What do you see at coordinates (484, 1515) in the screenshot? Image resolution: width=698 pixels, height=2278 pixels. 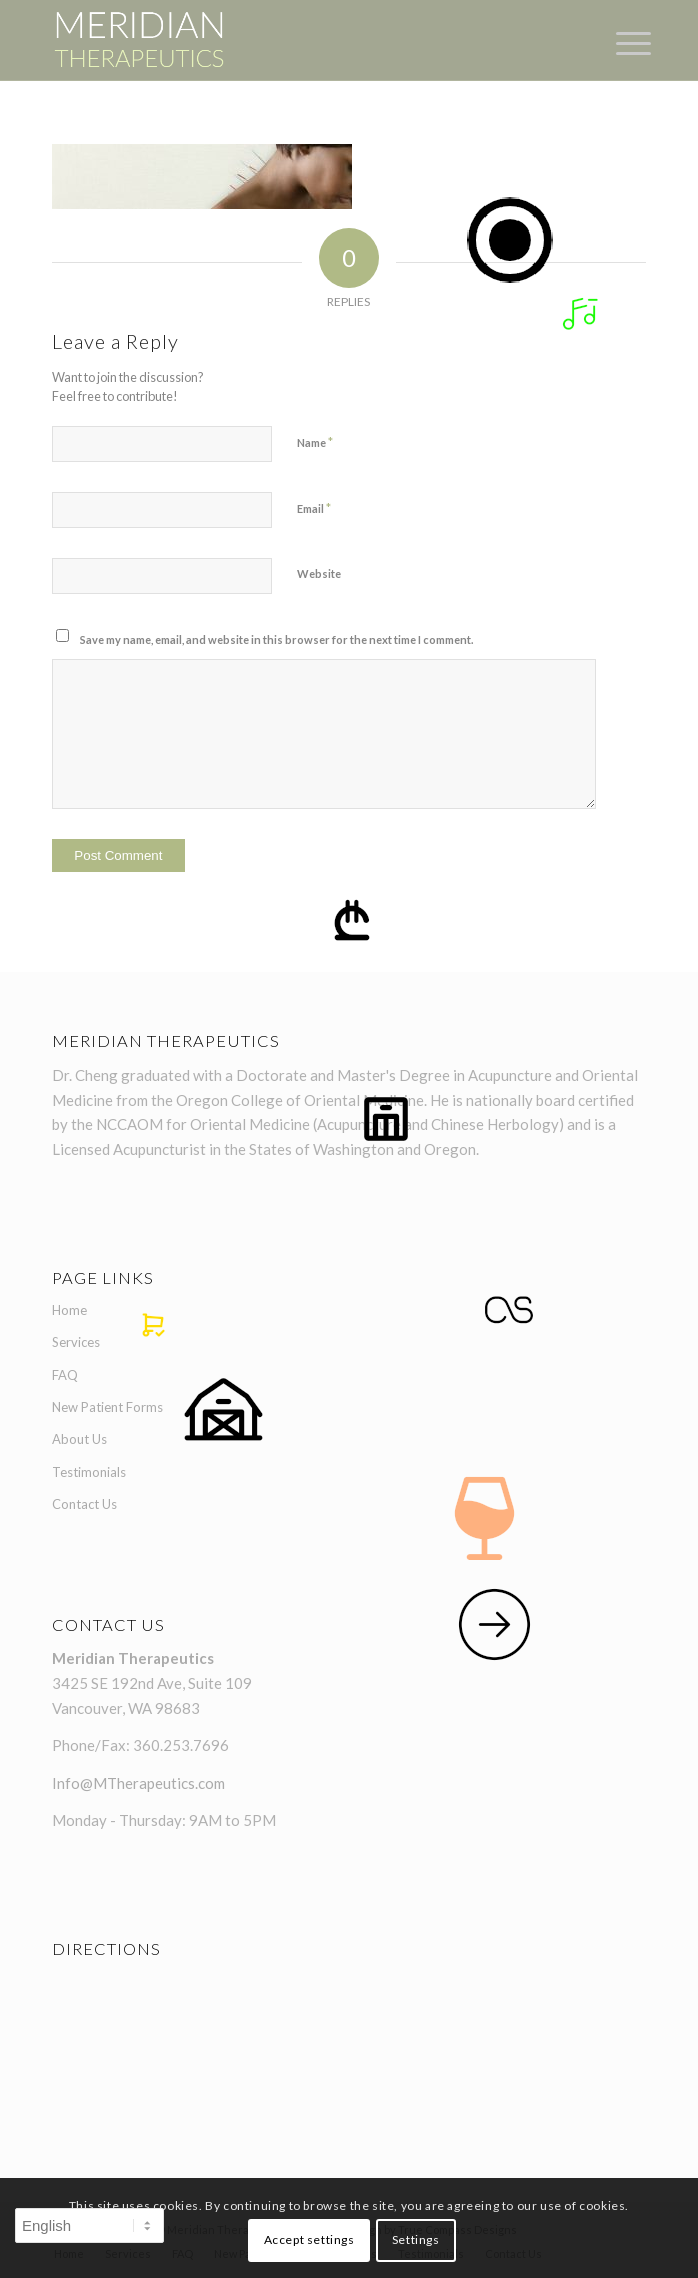 I see `browse wine or beverage options` at bounding box center [484, 1515].